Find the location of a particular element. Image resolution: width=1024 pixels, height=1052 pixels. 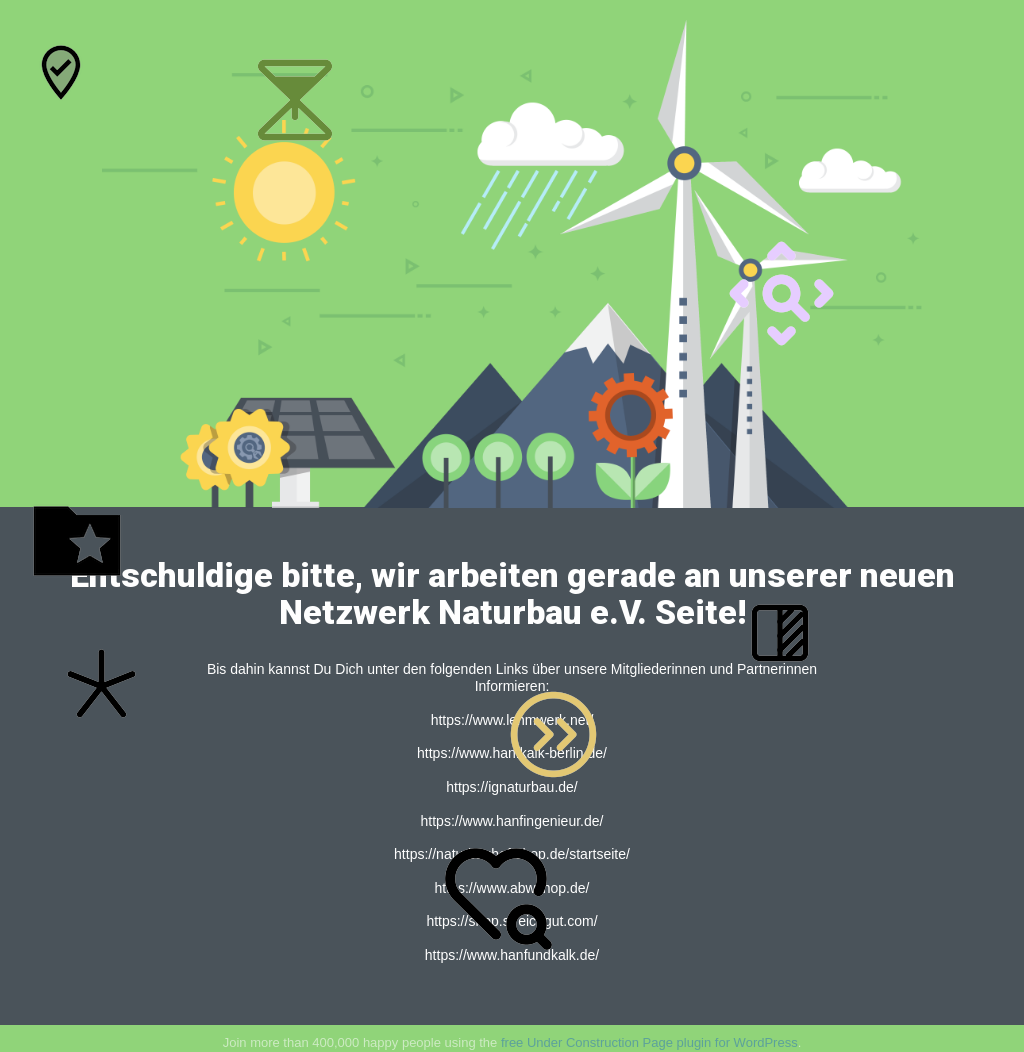

skip forward or advance to next item is located at coordinates (553, 734).